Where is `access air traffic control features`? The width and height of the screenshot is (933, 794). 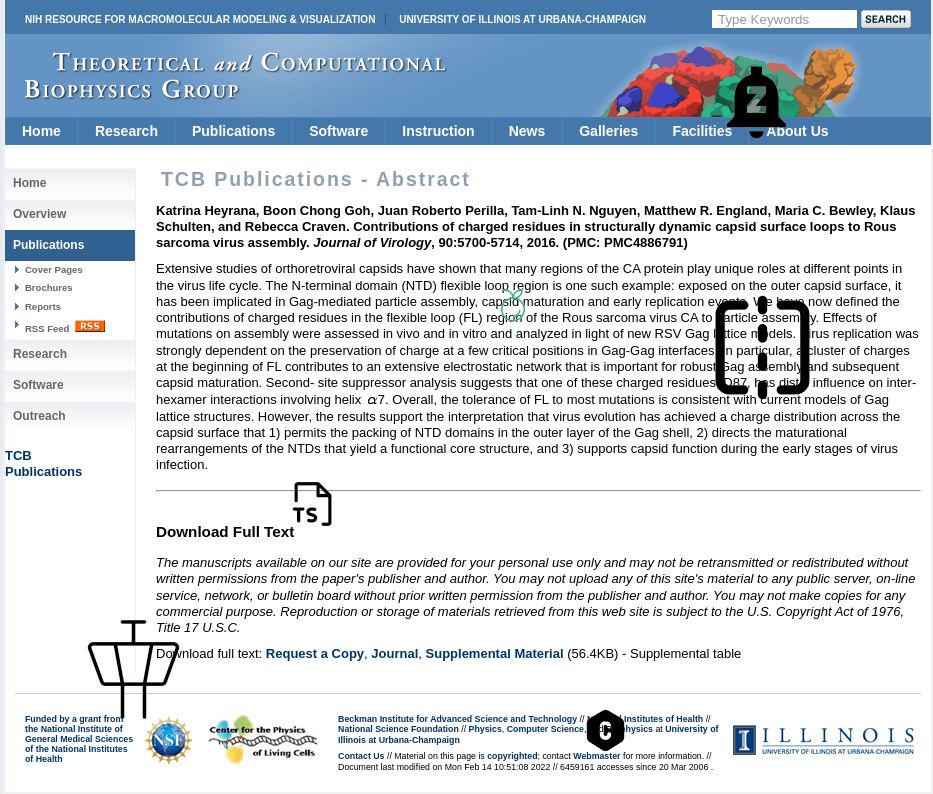
access air traffic control features is located at coordinates (133, 669).